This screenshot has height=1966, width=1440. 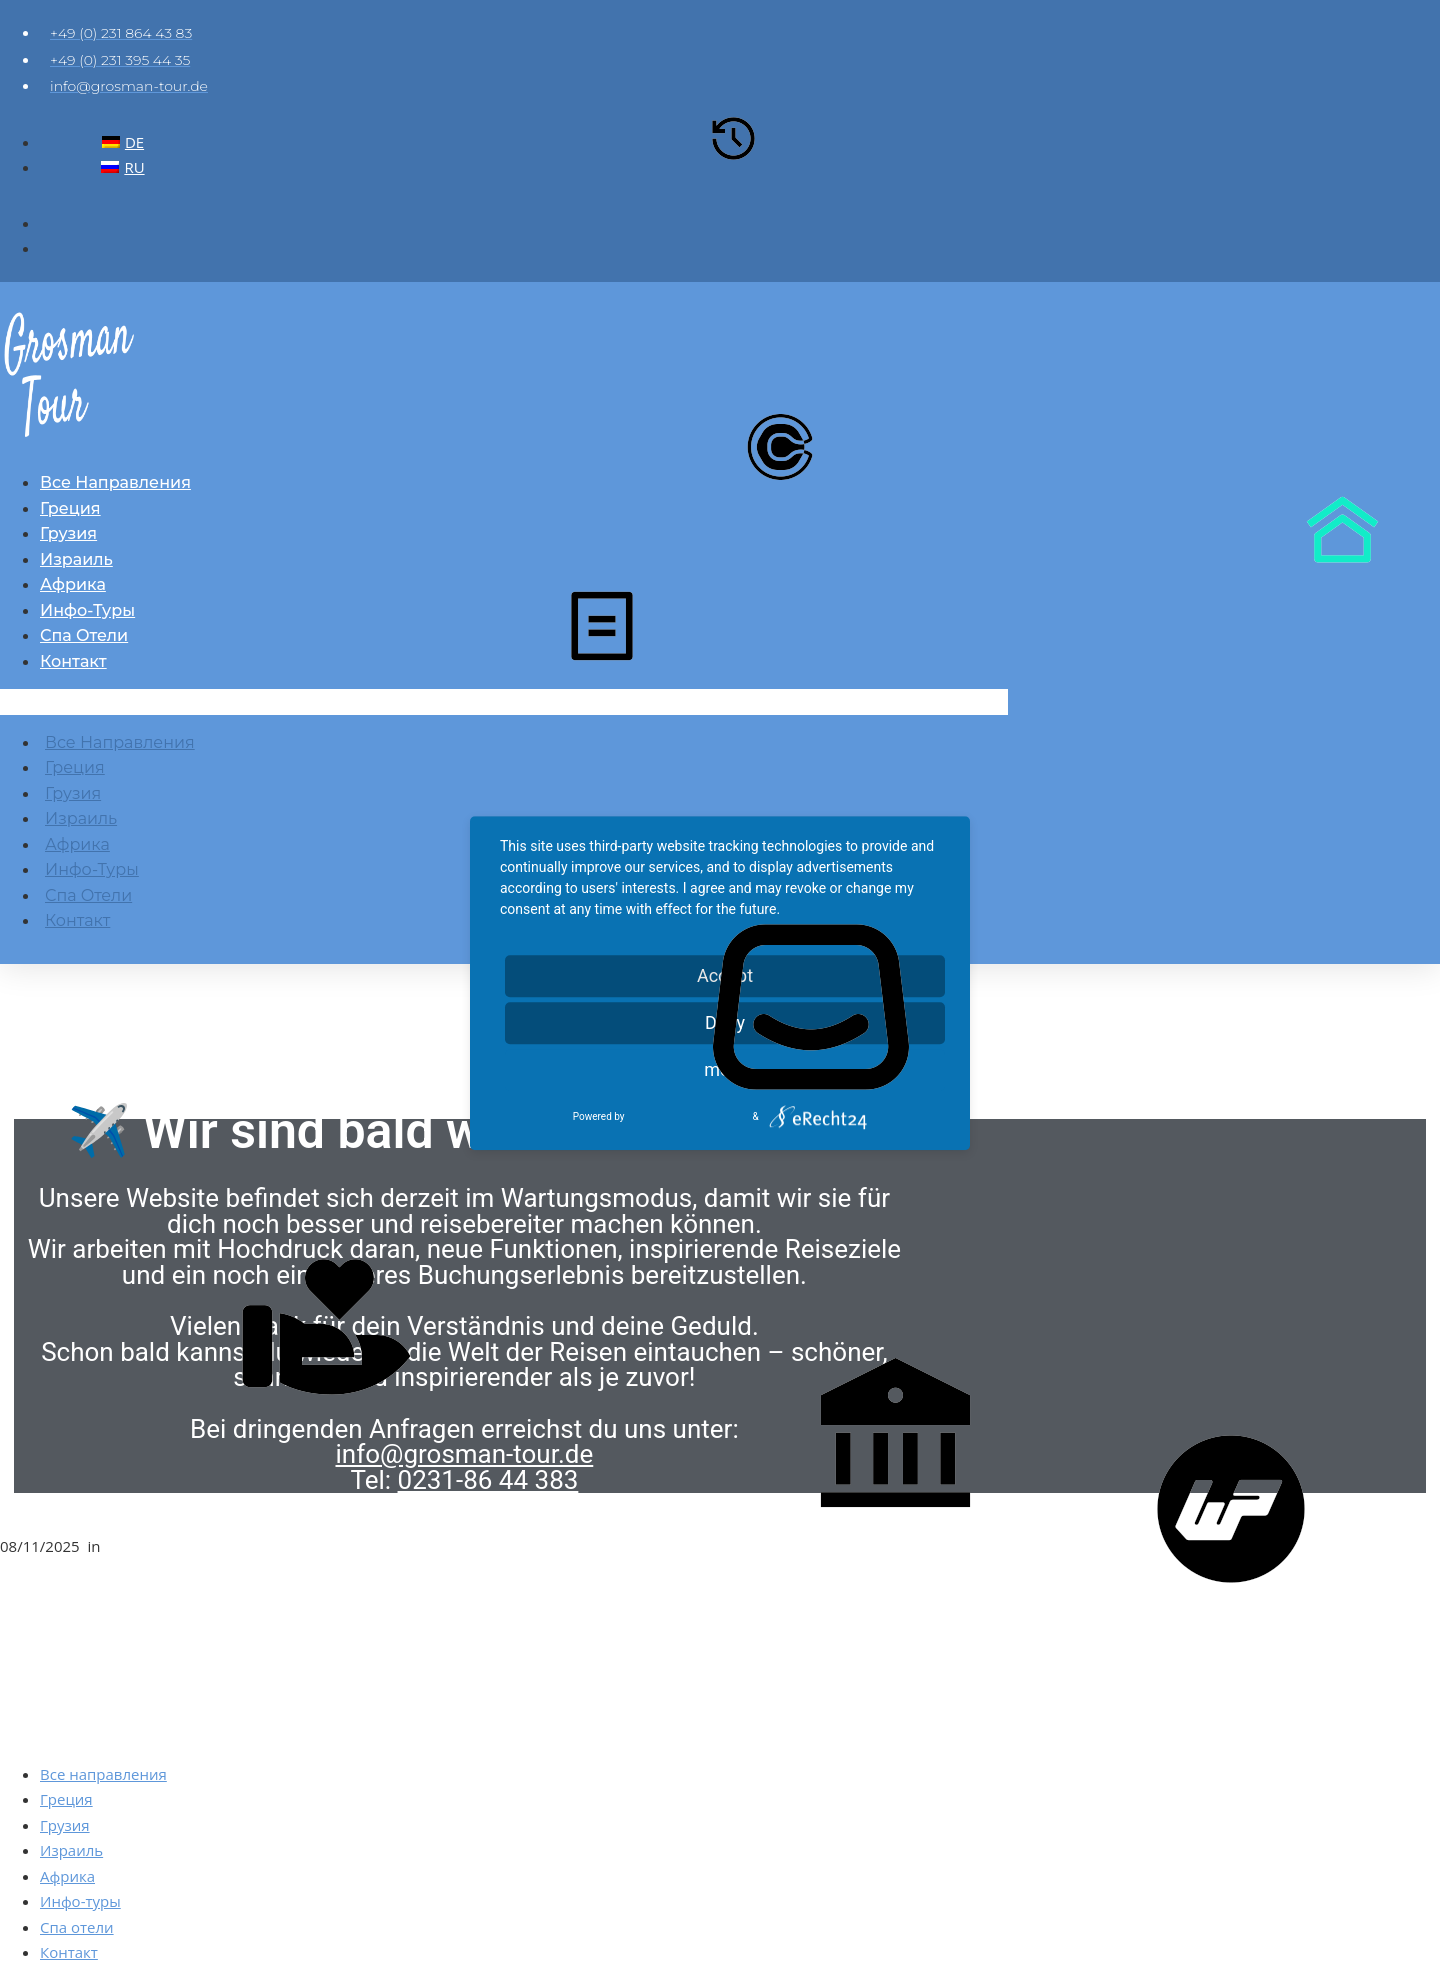 What do you see at coordinates (1231, 1509) in the screenshot?
I see `rendact brand logo` at bounding box center [1231, 1509].